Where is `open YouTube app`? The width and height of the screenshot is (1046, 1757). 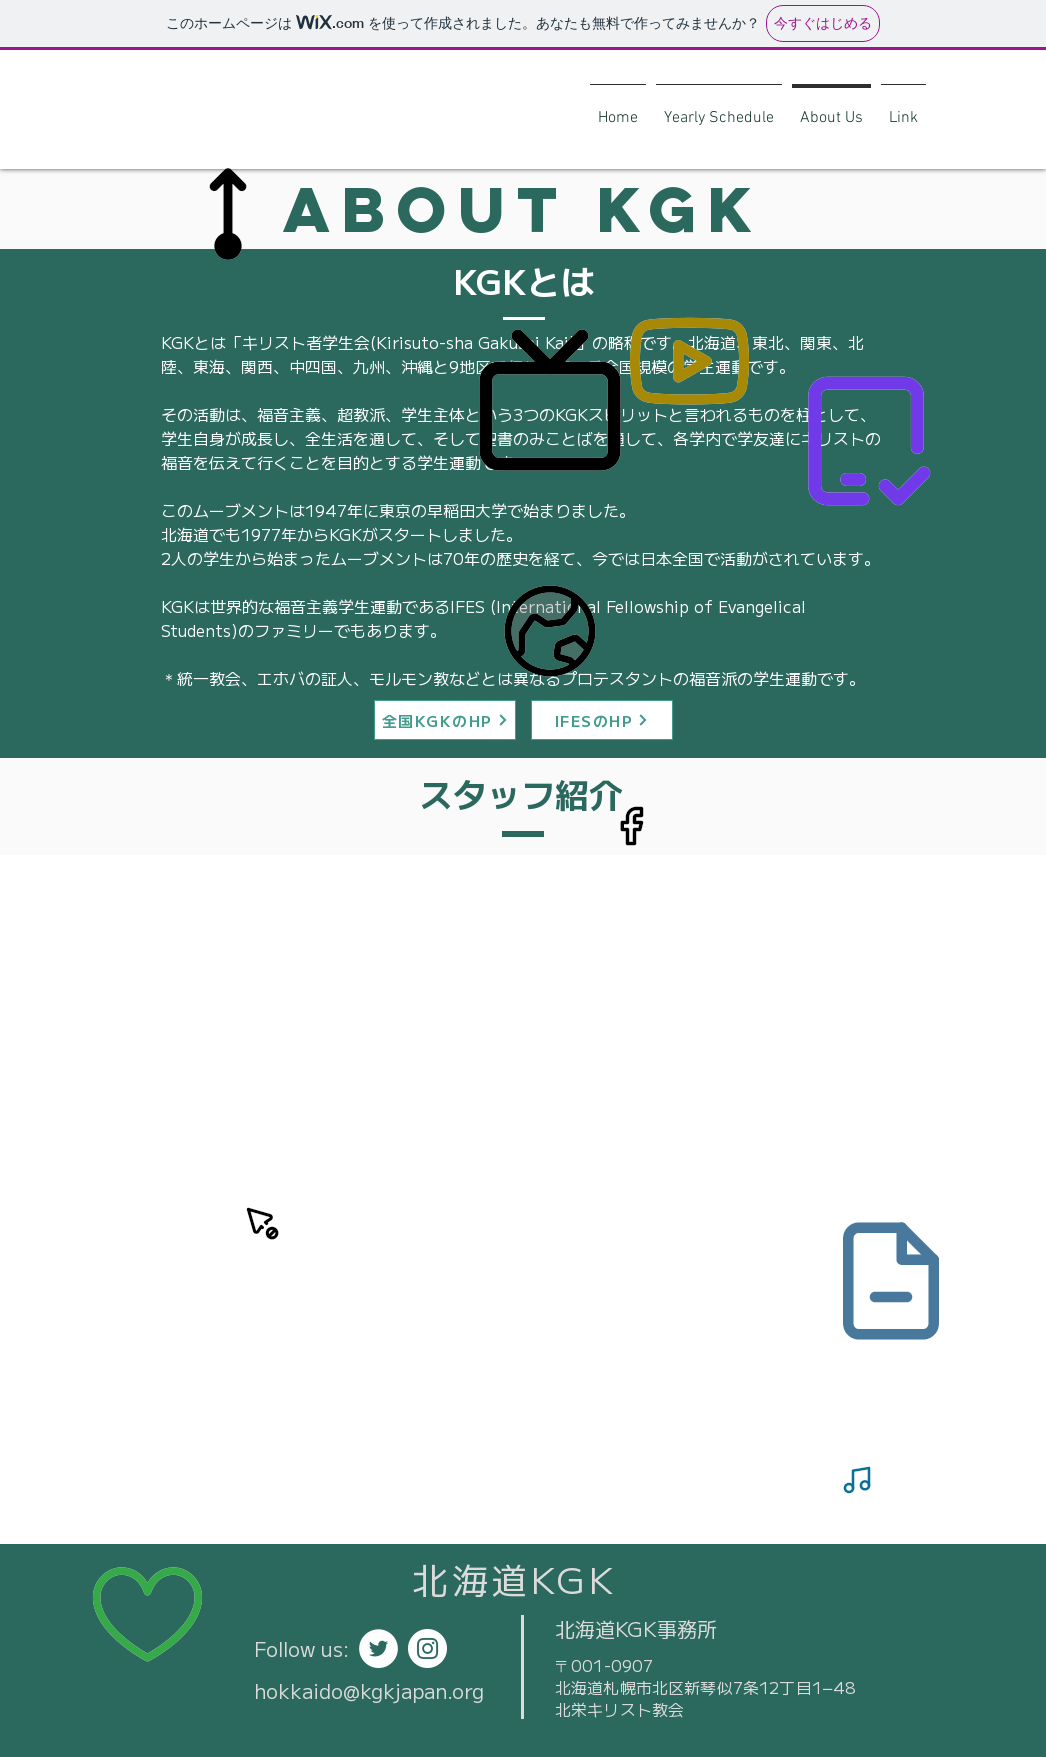
open YouTube app is located at coordinates (689, 362).